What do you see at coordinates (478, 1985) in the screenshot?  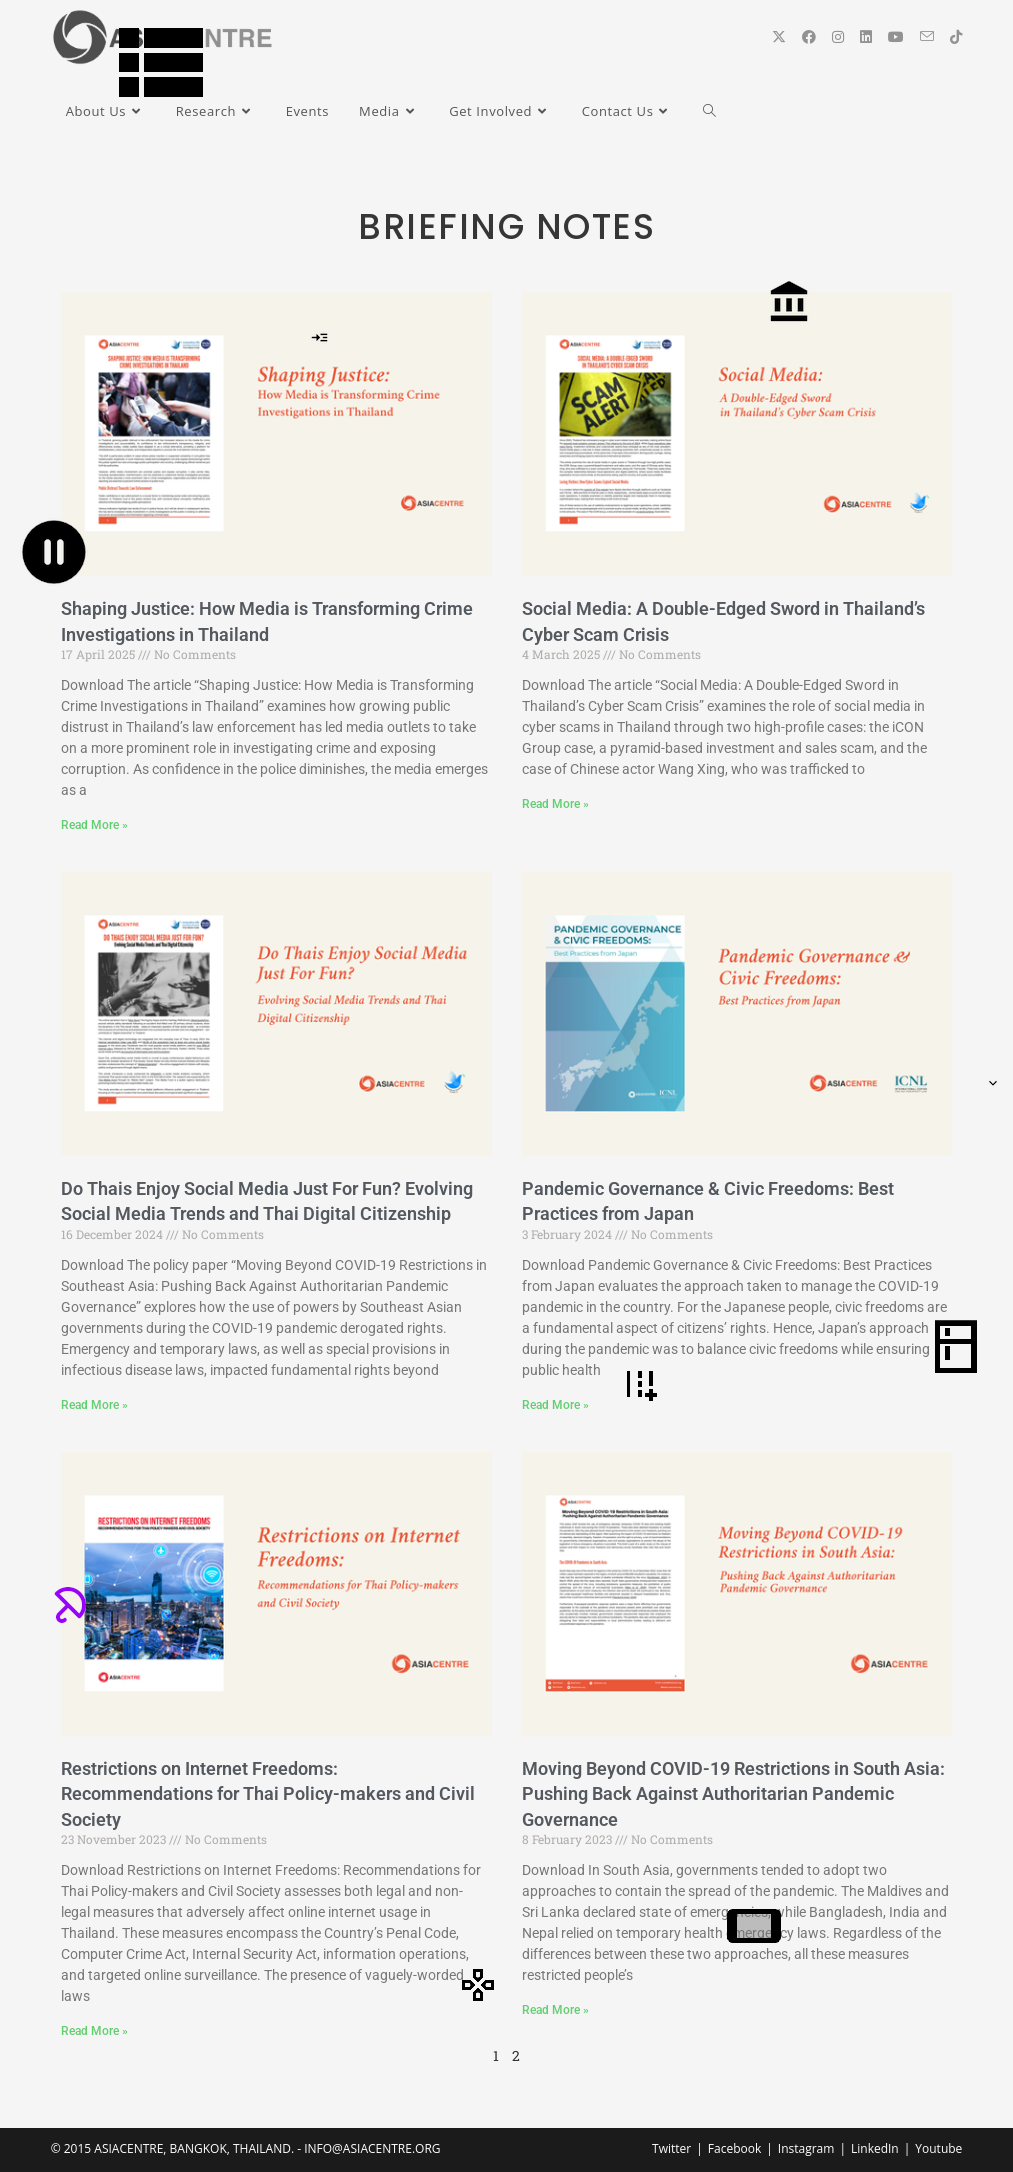 I see `open games or gaming section` at bounding box center [478, 1985].